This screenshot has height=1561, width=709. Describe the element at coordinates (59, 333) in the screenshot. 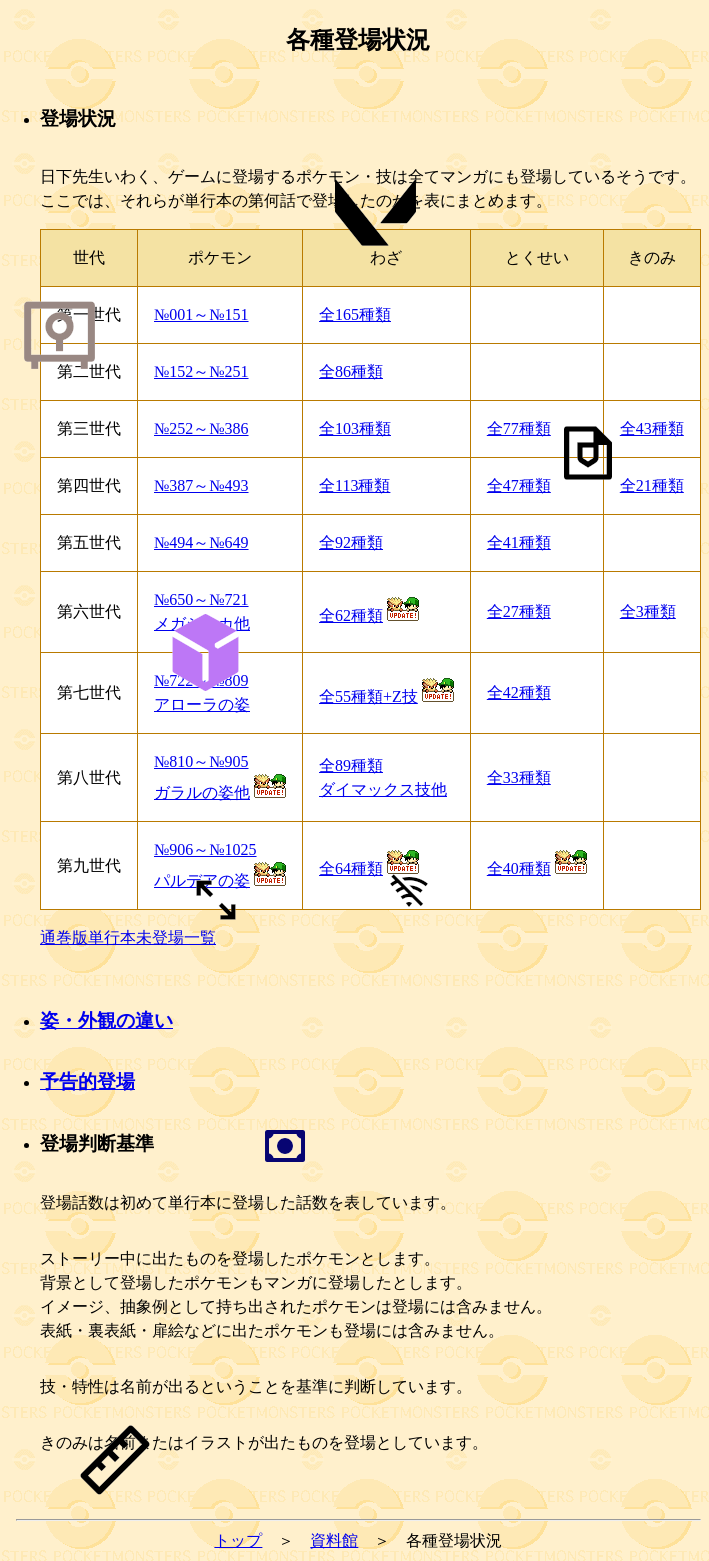

I see `access secure storage or vault` at that location.